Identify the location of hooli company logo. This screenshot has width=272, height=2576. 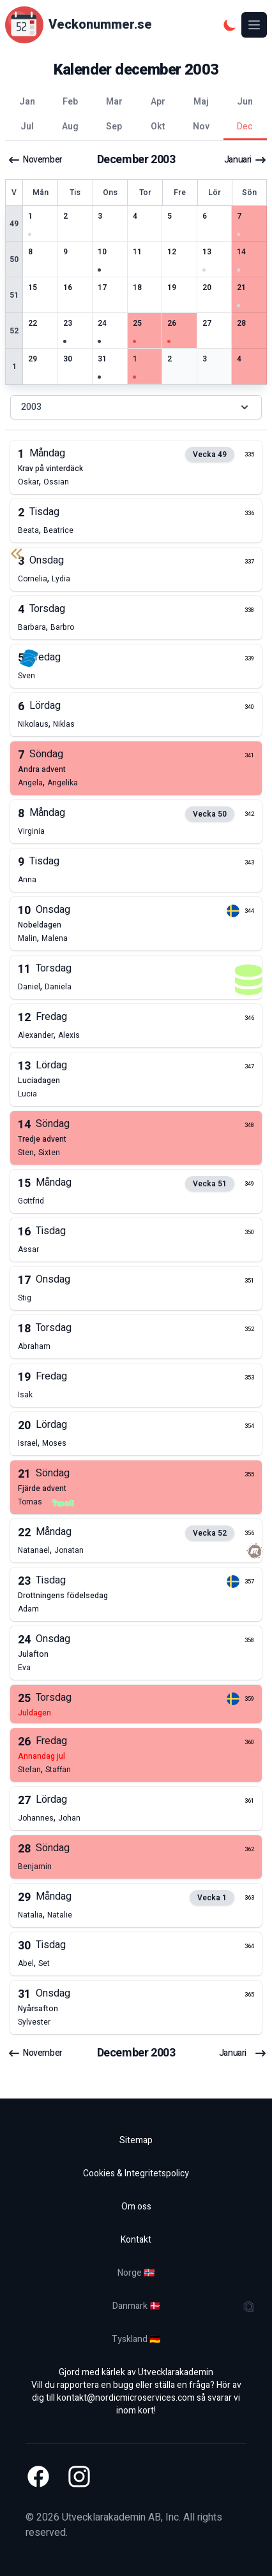
(63, 1503).